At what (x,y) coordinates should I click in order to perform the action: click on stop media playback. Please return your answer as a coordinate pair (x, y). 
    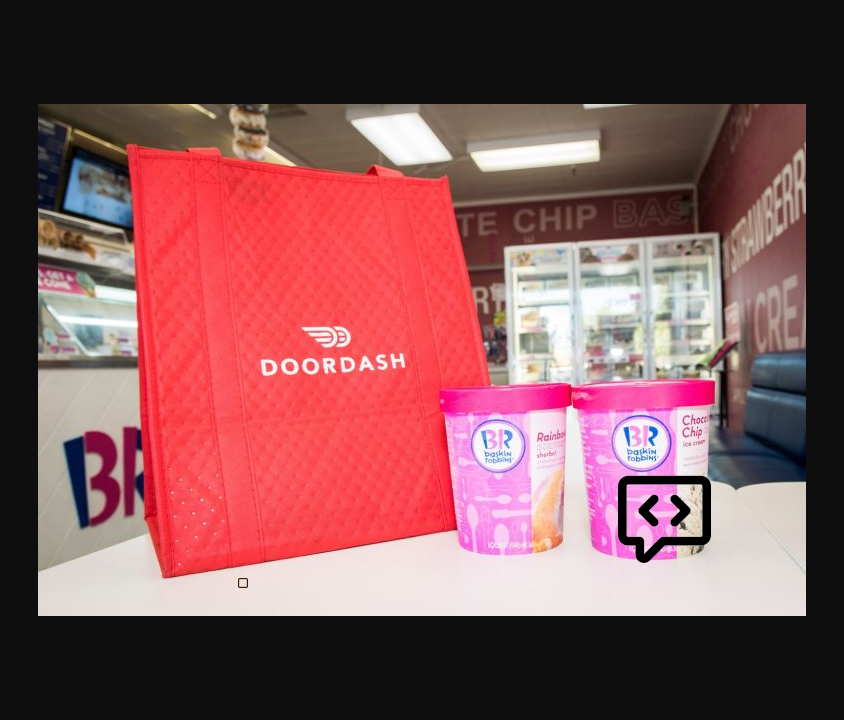
    Looking at the image, I should click on (243, 583).